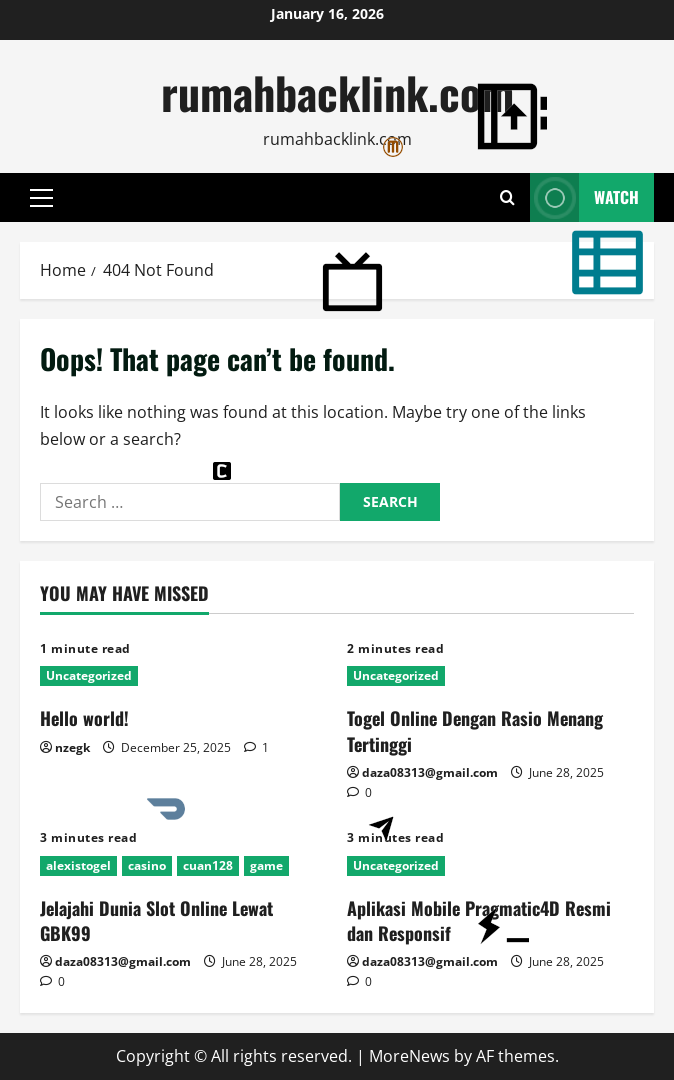  I want to click on access TV or video streaming features, so click(352, 284).